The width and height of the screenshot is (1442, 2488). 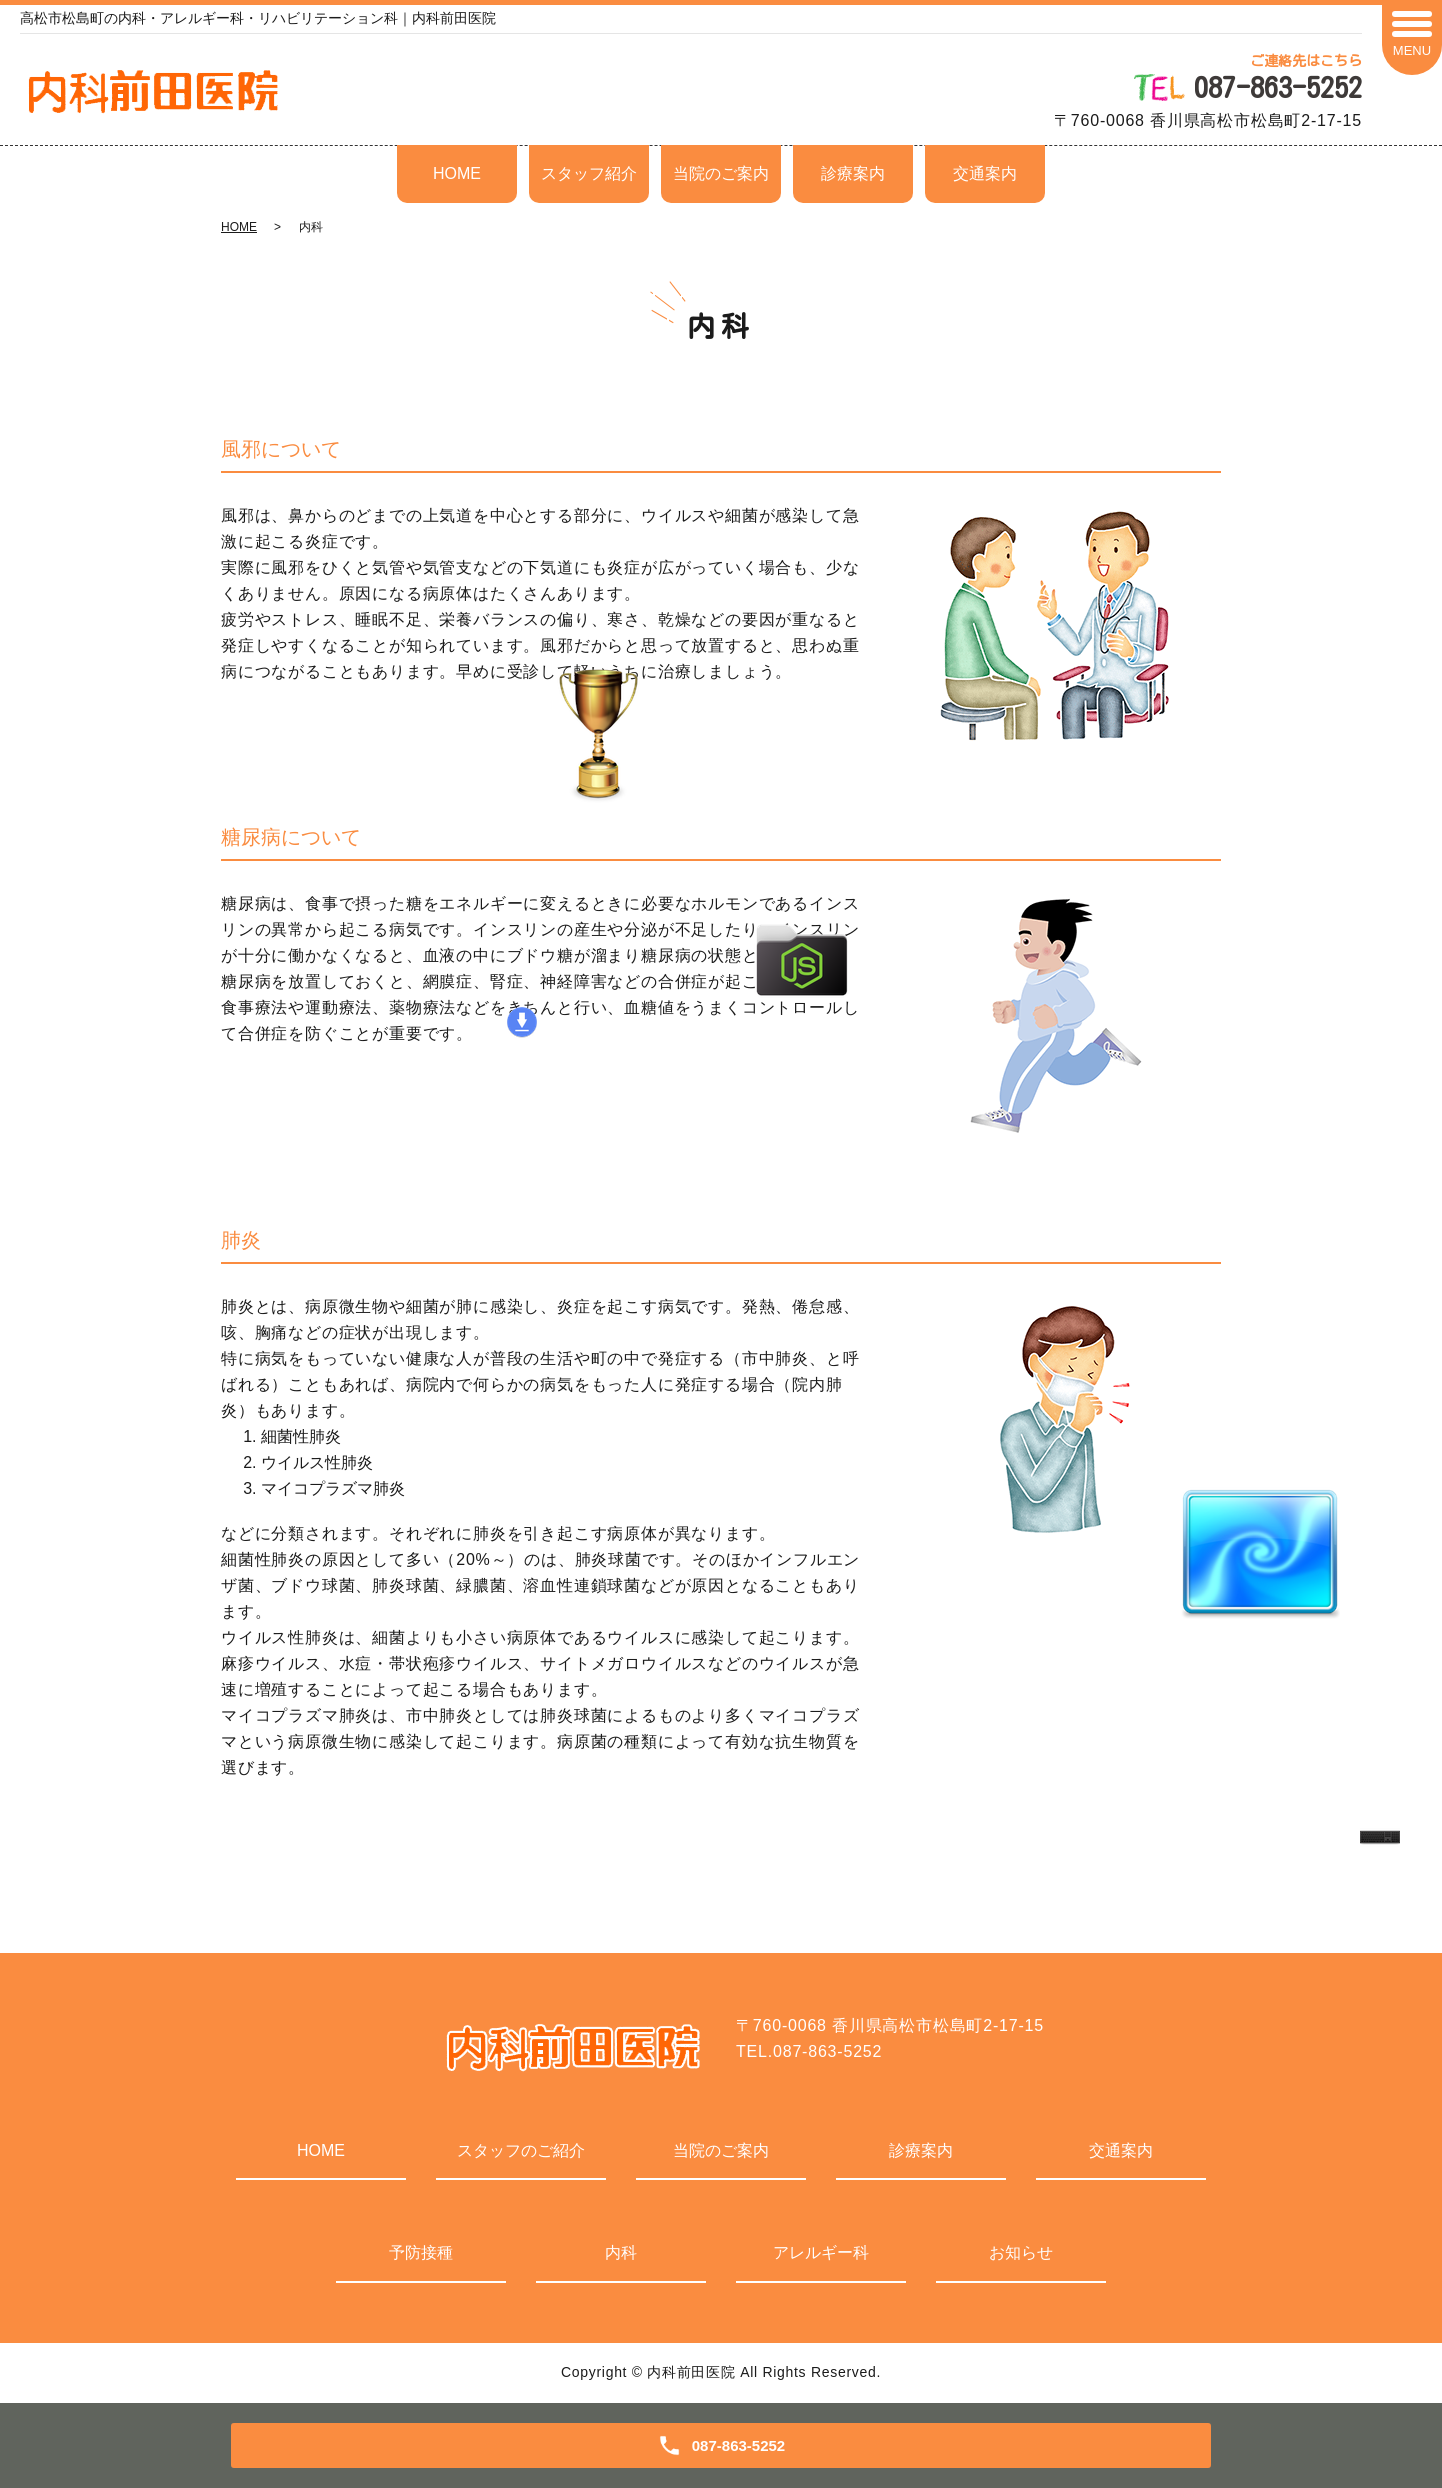 What do you see at coordinates (602, 733) in the screenshot?
I see `indicates third place or bronze-tier achievement` at bounding box center [602, 733].